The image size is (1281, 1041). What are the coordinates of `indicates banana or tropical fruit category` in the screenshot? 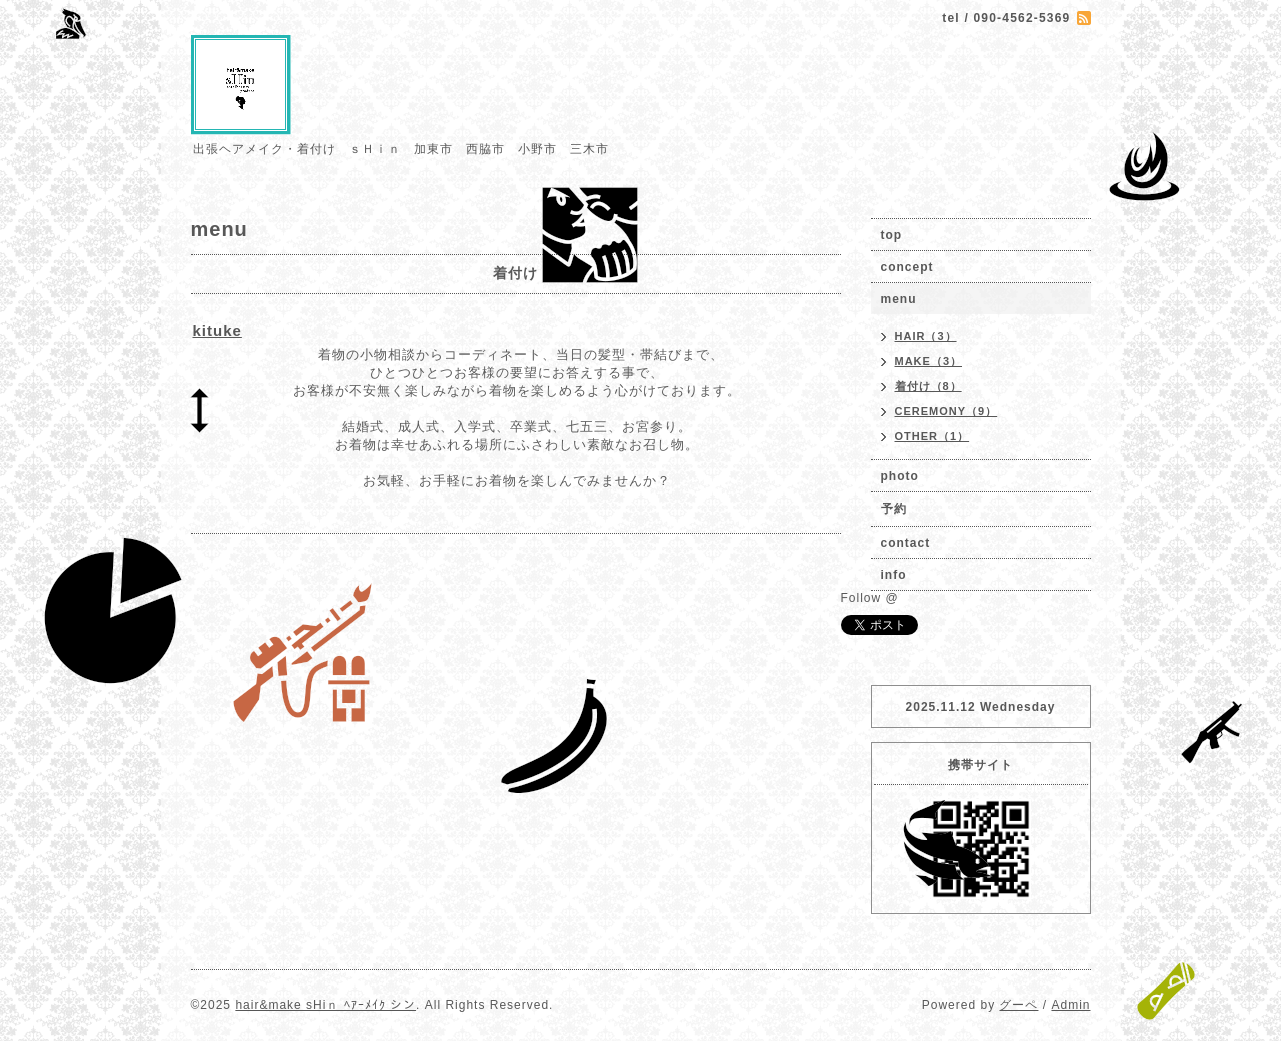 It's located at (554, 735).